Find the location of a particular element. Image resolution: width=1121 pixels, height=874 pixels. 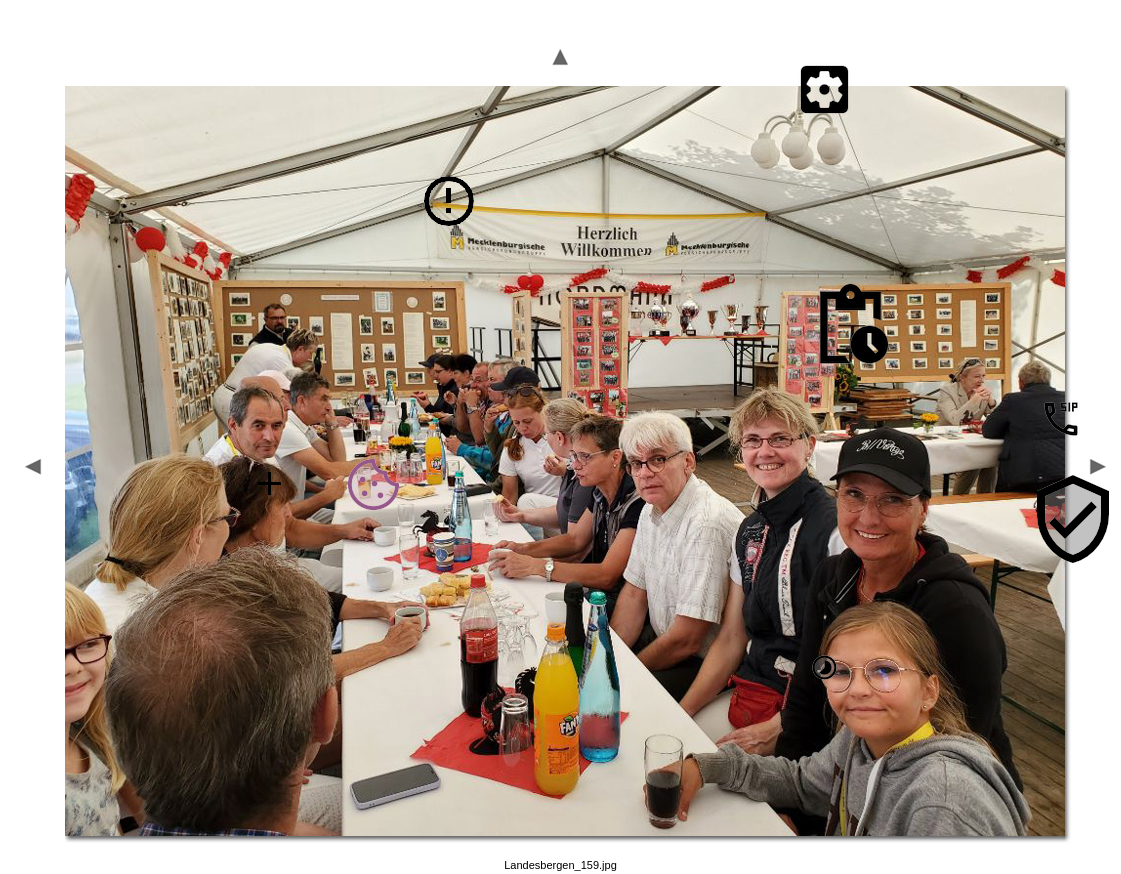

indicates a verified or trusted user account is located at coordinates (1073, 519).